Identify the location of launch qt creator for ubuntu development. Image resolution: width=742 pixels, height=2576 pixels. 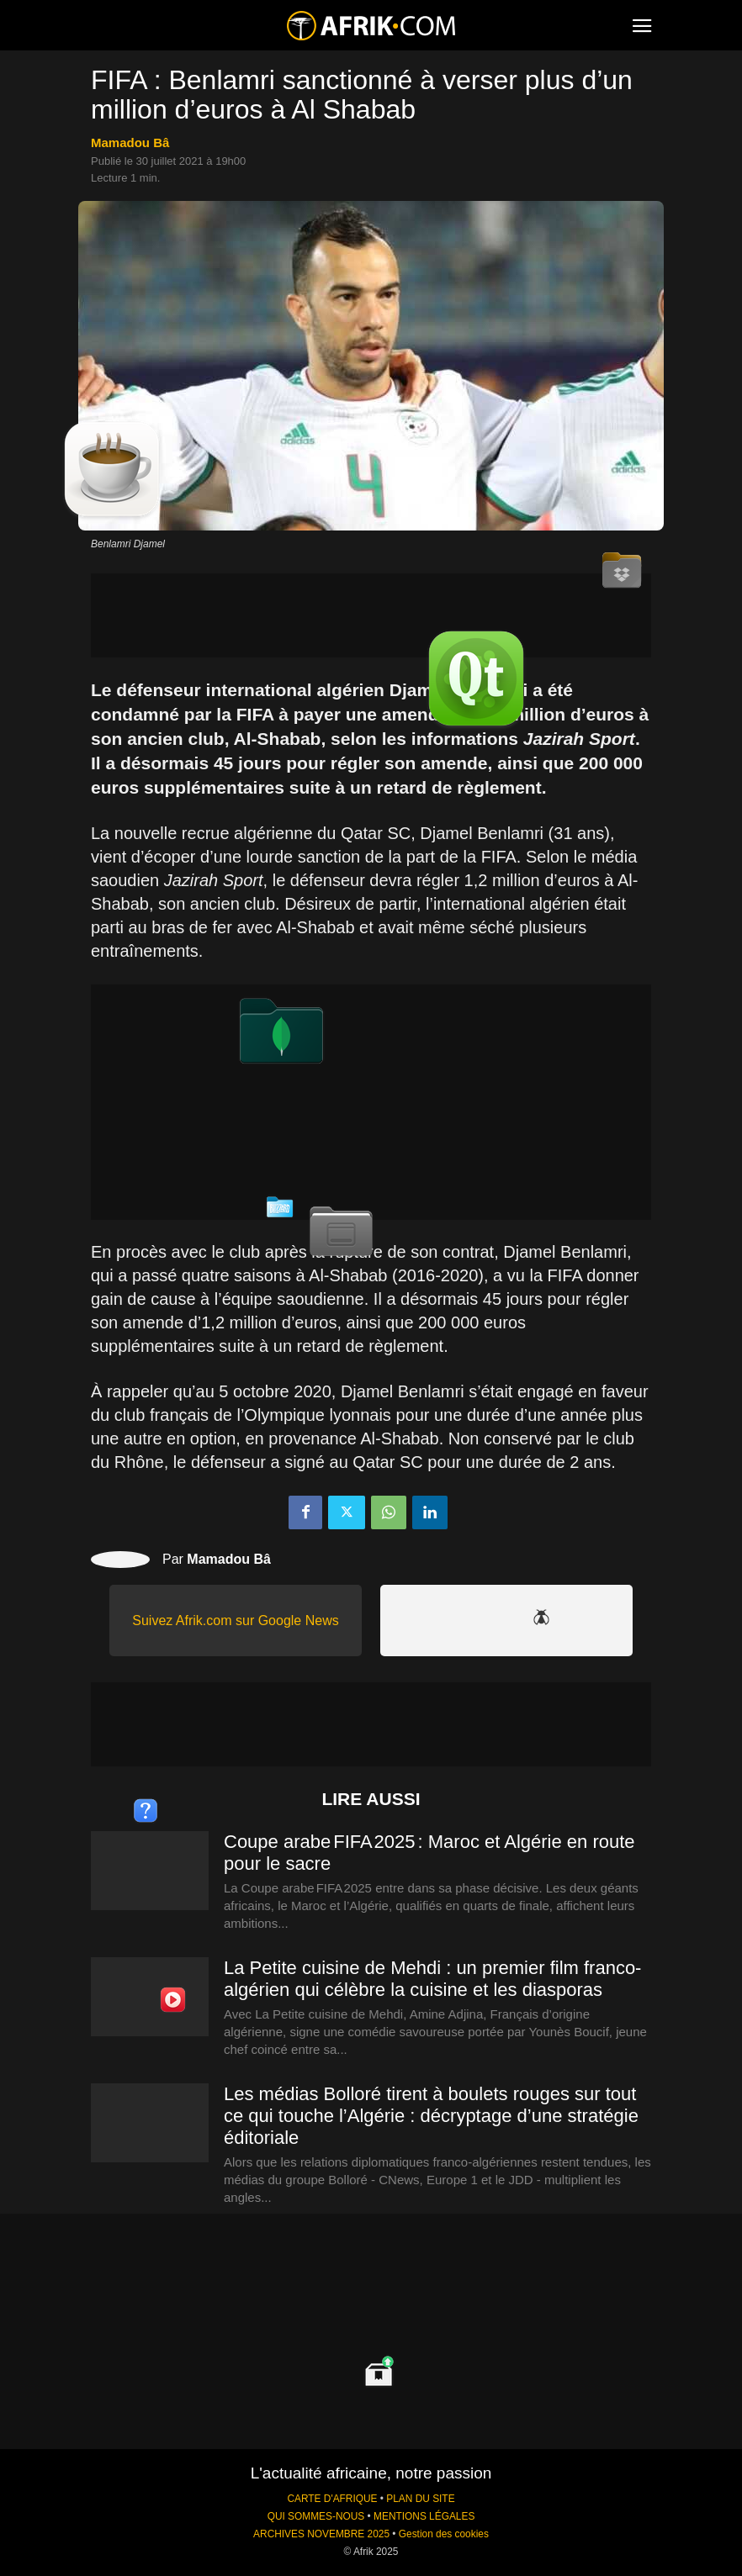
(476, 678).